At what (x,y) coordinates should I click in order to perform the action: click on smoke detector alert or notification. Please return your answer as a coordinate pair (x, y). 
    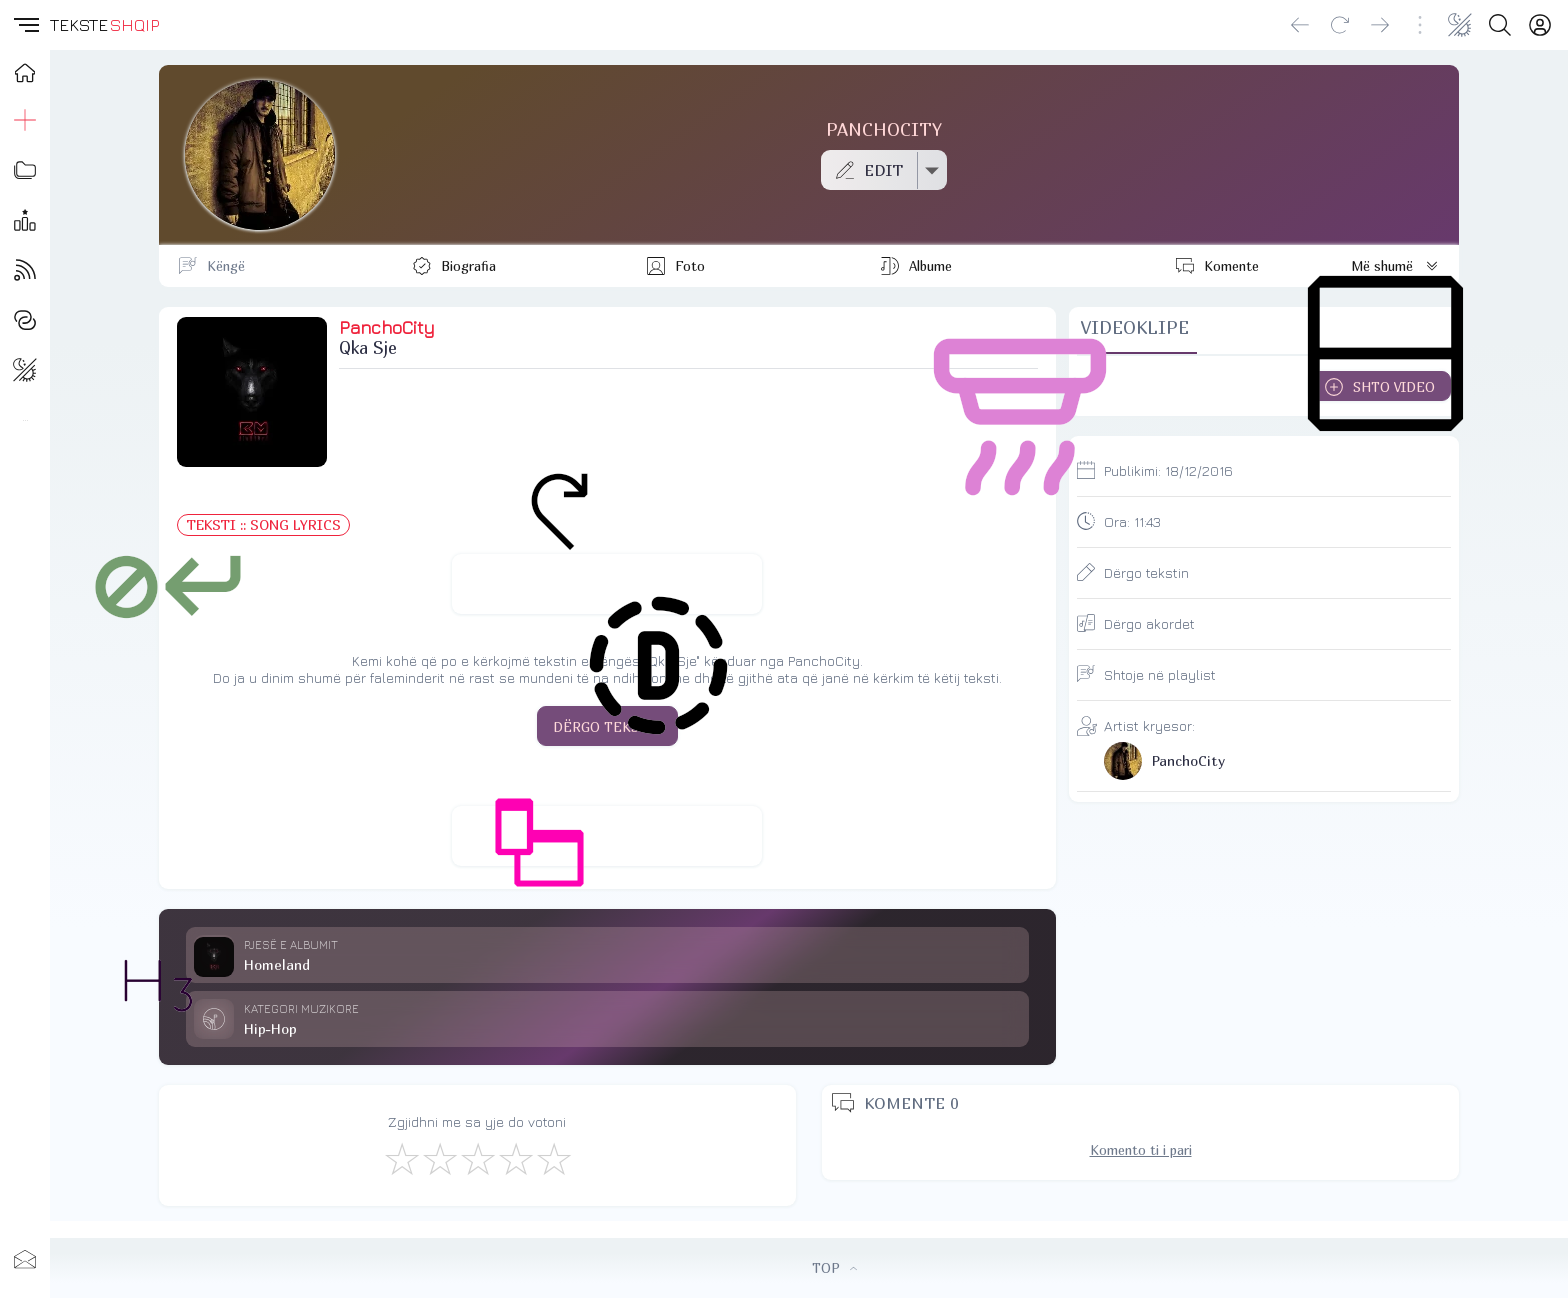
    Looking at the image, I should click on (1020, 417).